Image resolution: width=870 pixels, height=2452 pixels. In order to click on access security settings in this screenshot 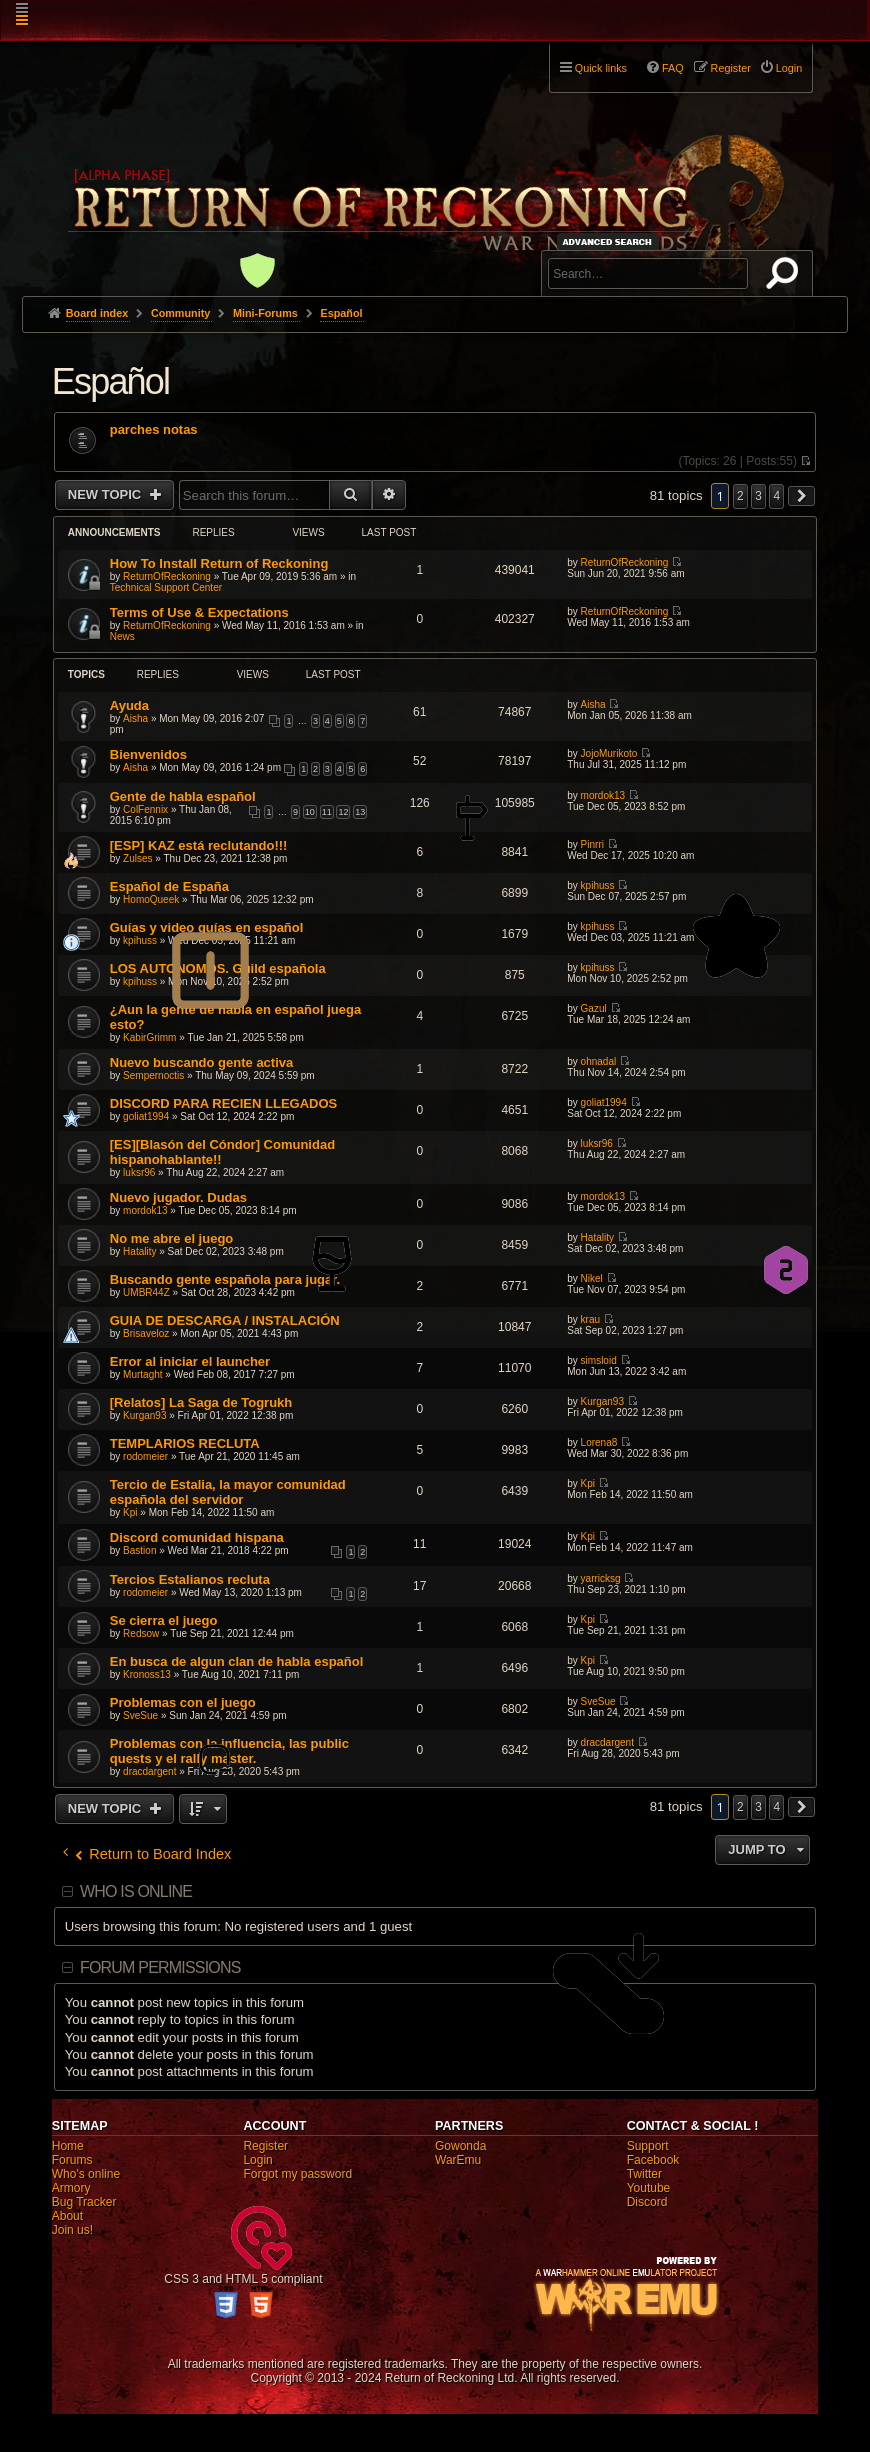, I will do `click(257, 270)`.